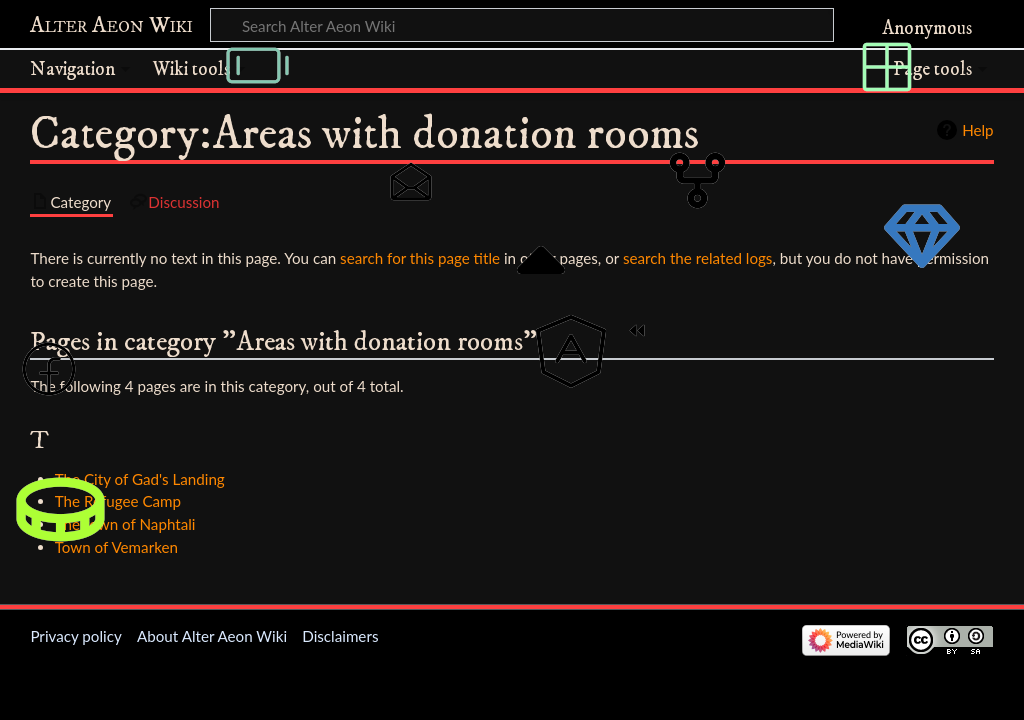 Image resolution: width=1024 pixels, height=720 pixels. I want to click on fork a repository or branch, so click(697, 180).